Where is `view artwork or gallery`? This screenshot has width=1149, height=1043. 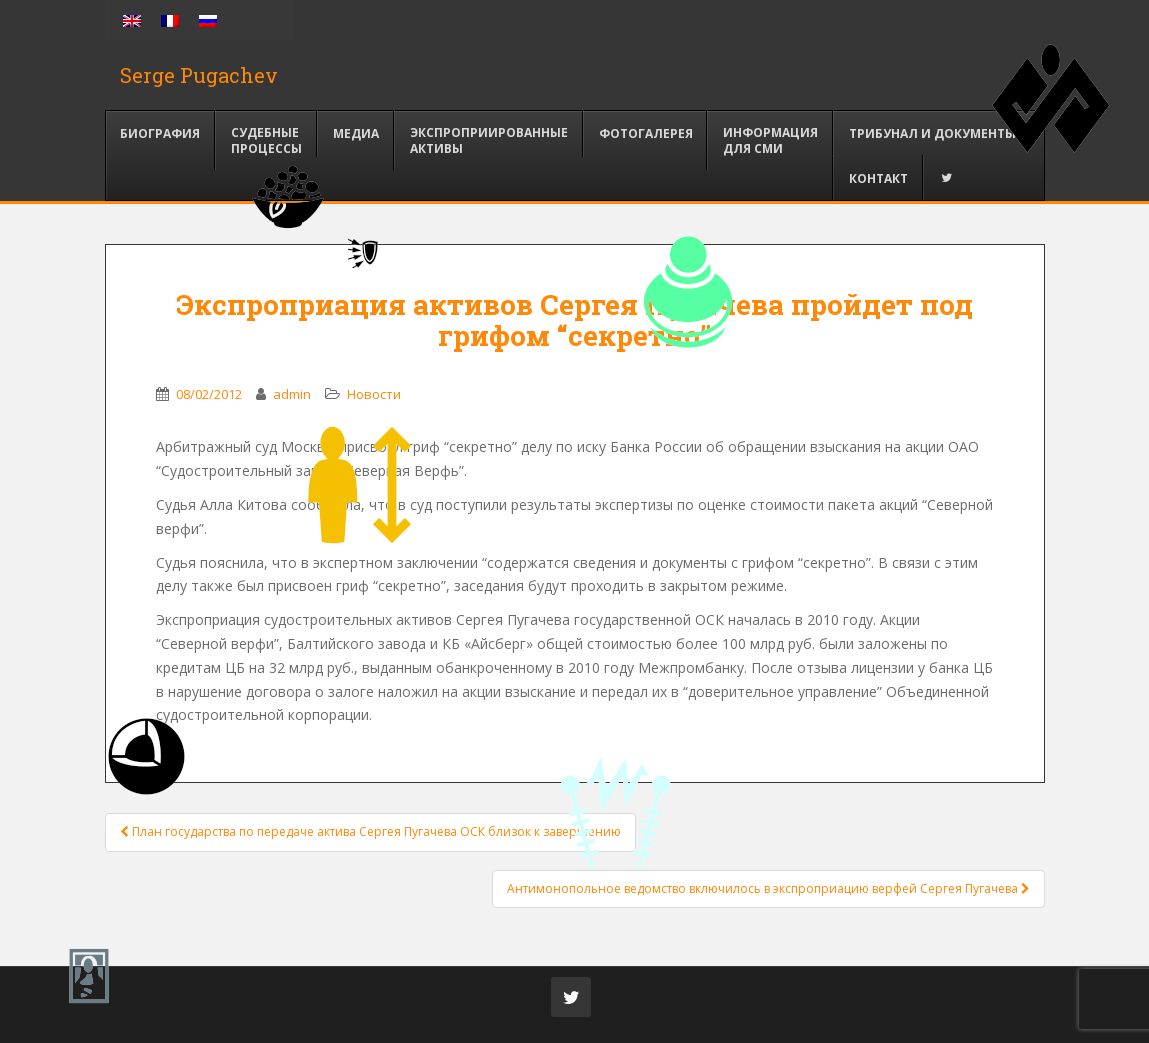 view artwork or gallery is located at coordinates (89, 976).